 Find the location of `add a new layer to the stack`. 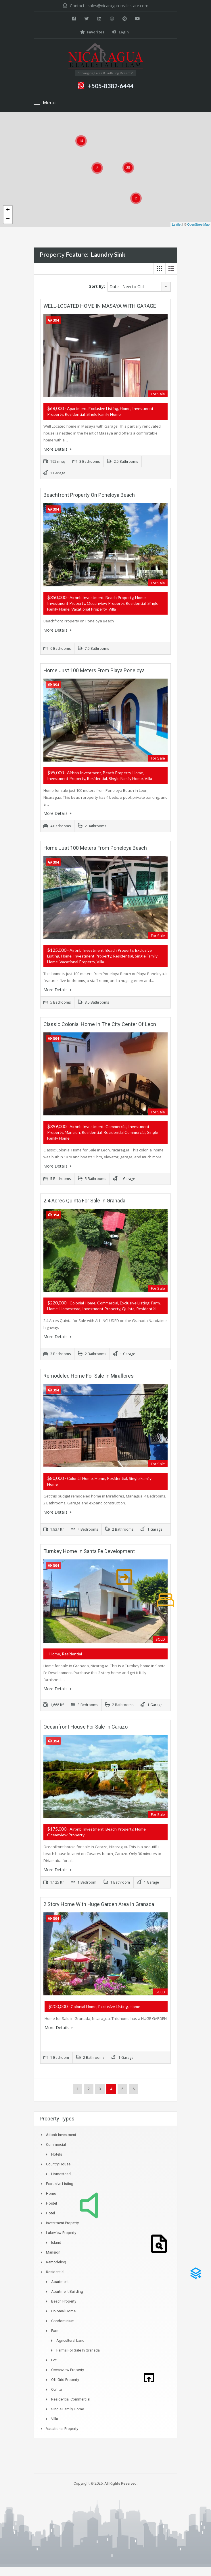

add a new layer to the stack is located at coordinates (196, 2273).